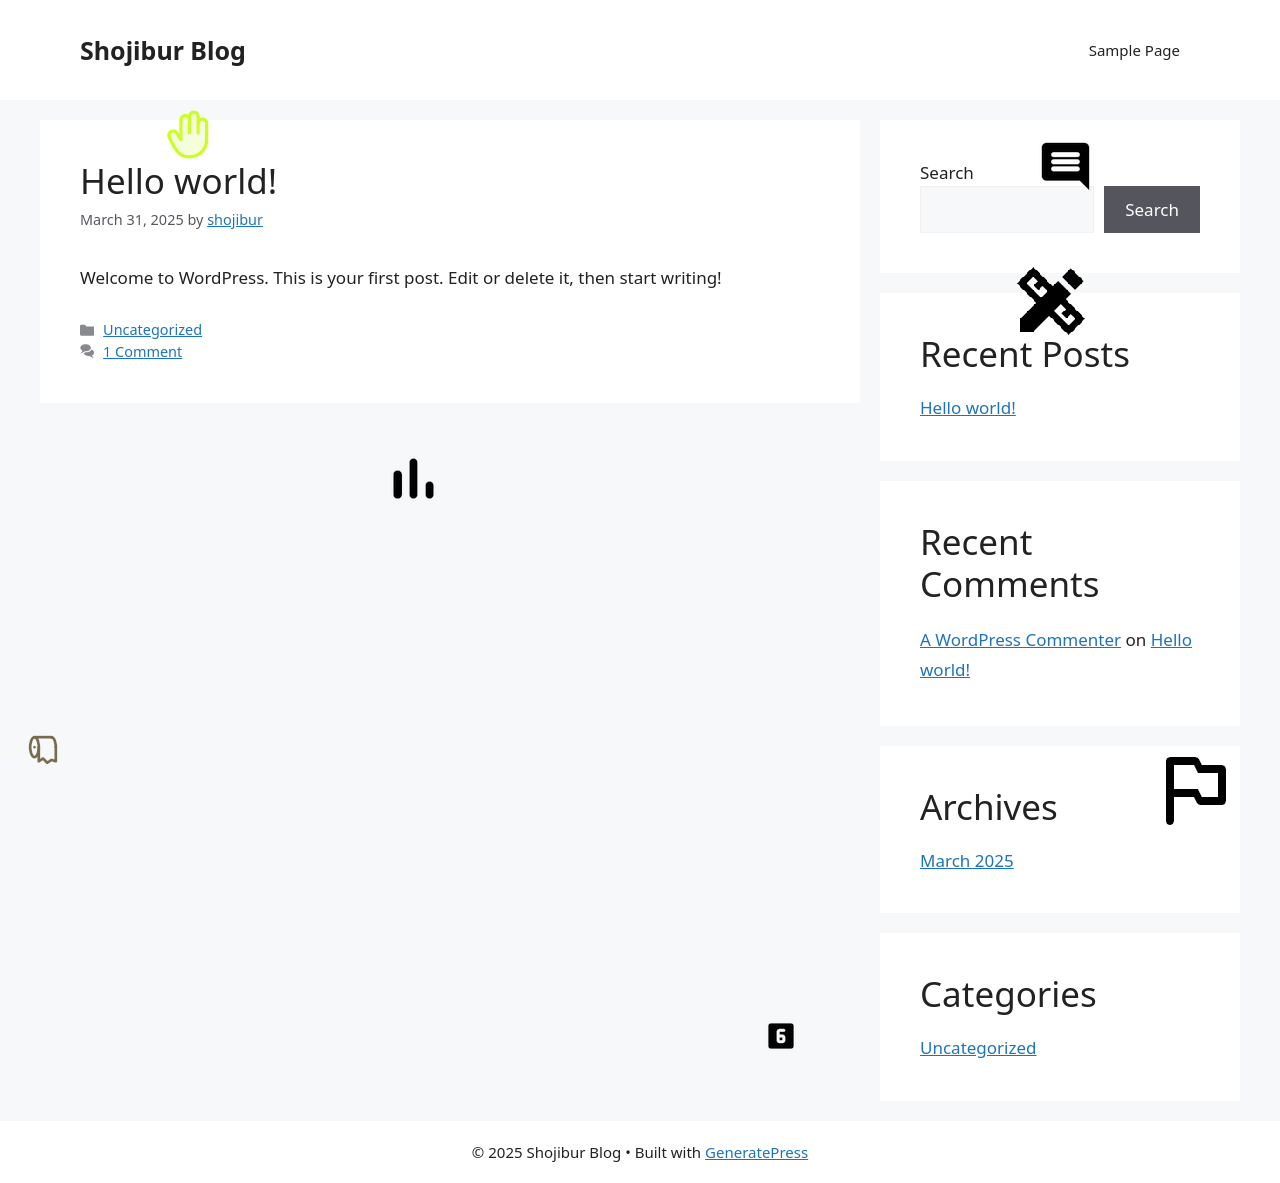  What do you see at coordinates (1065, 166) in the screenshot?
I see `open comments section` at bounding box center [1065, 166].